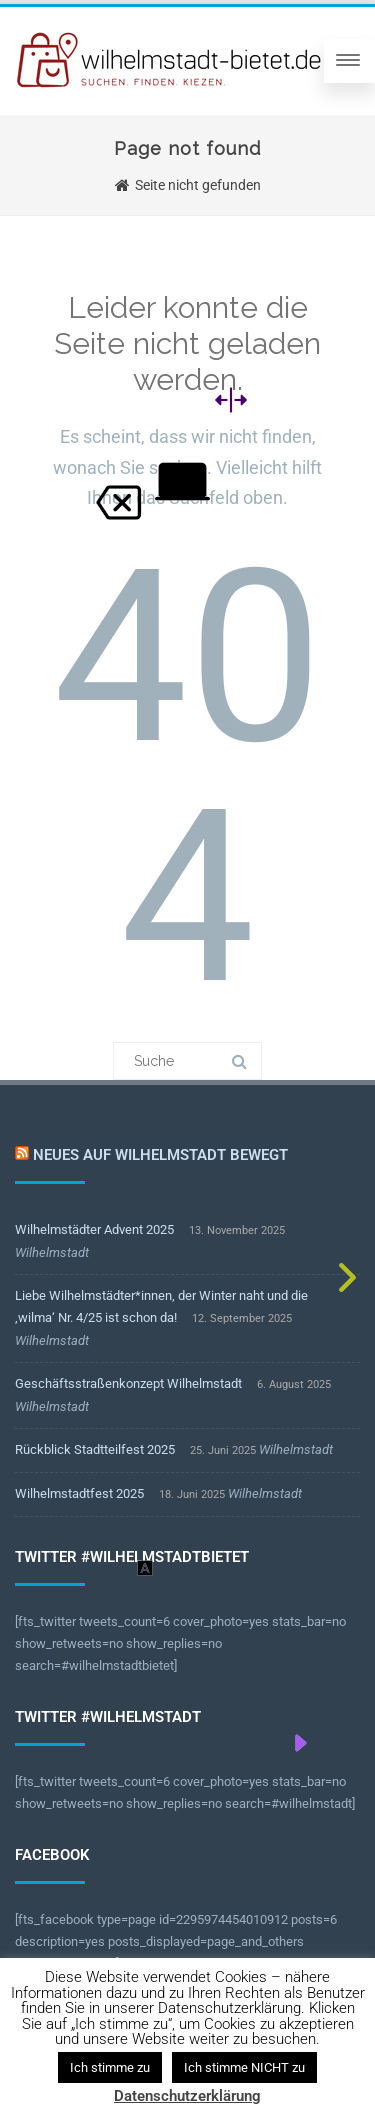  I want to click on download or install a new font, so click(145, 1568).